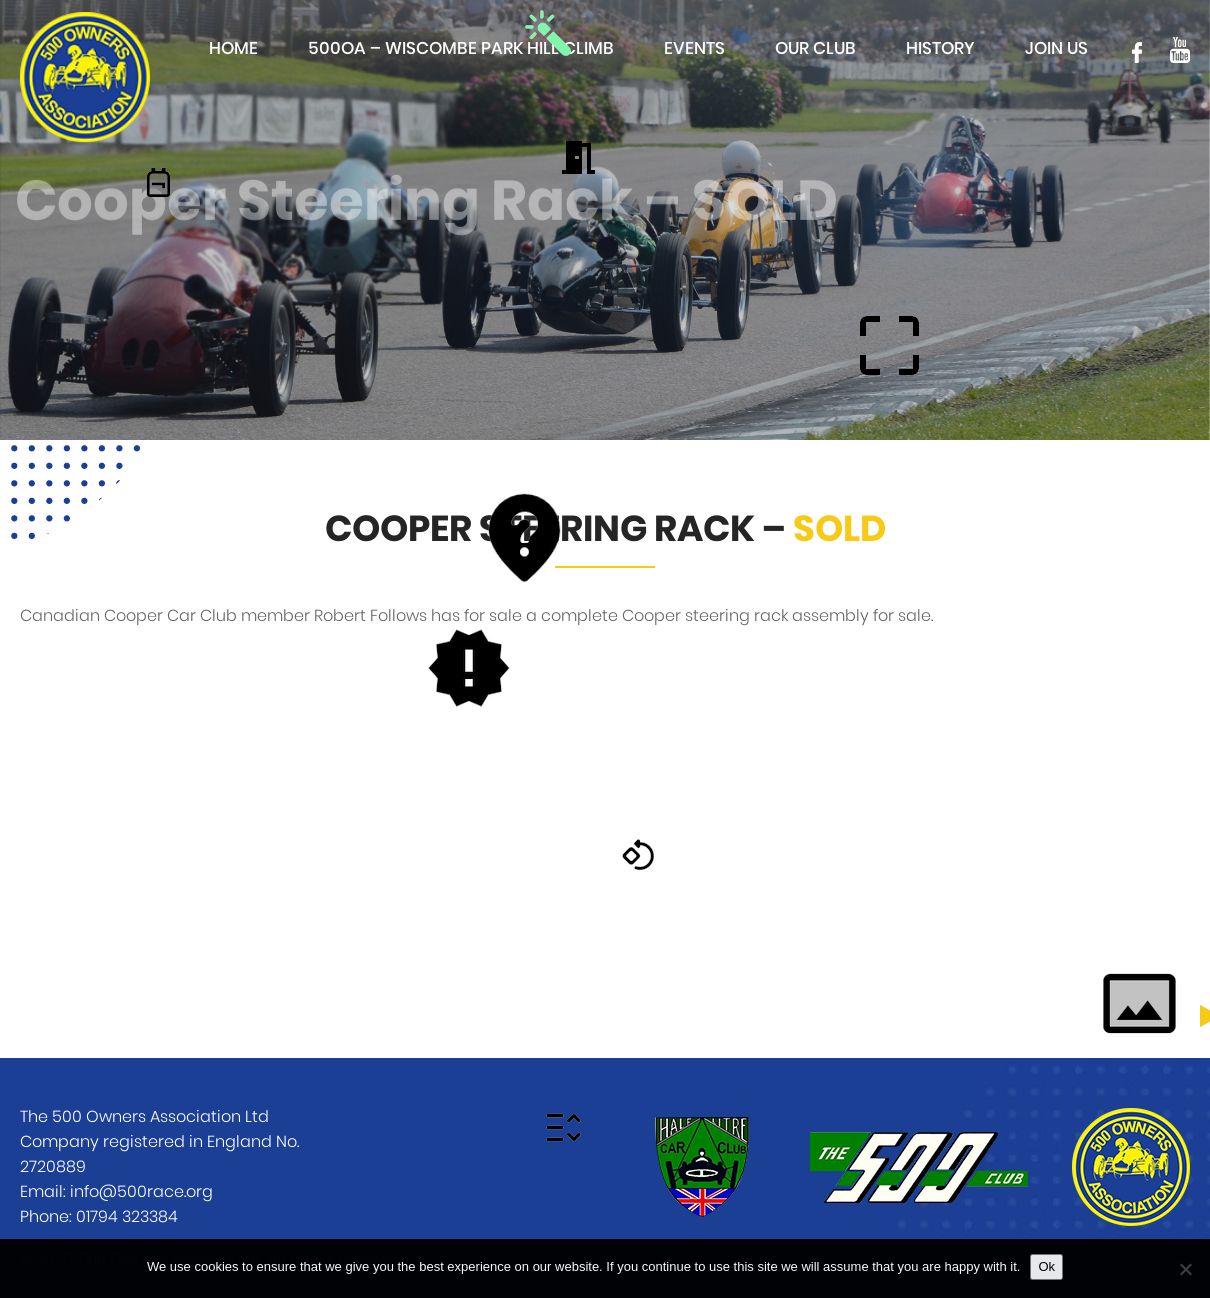 The height and width of the screenshot is (1298, 1210). I want to click on view photo at actual size, so click(1139, 1003).